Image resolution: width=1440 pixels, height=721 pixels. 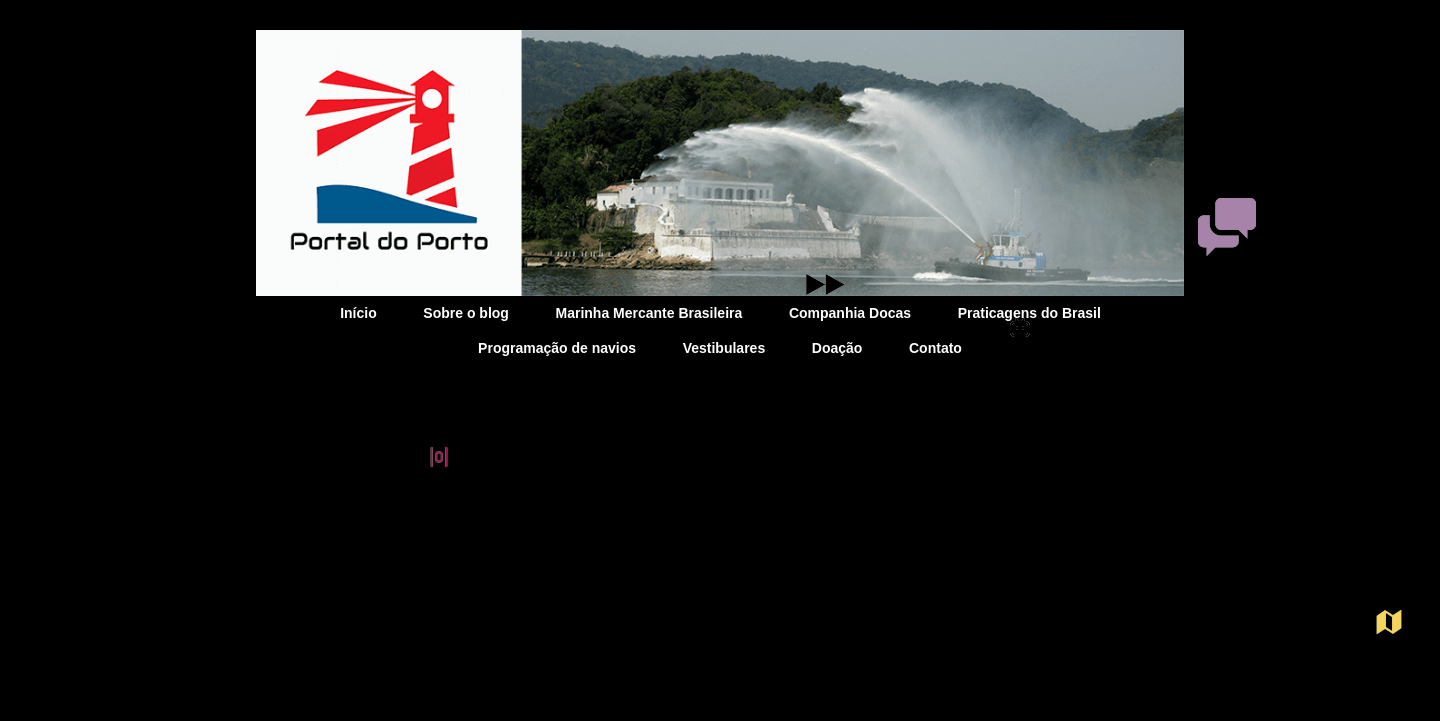 What do you see at coordinates (1020, 328) in the screenshot?
I see `open bilibili video streaming app` at bounding box center [1020, 328].